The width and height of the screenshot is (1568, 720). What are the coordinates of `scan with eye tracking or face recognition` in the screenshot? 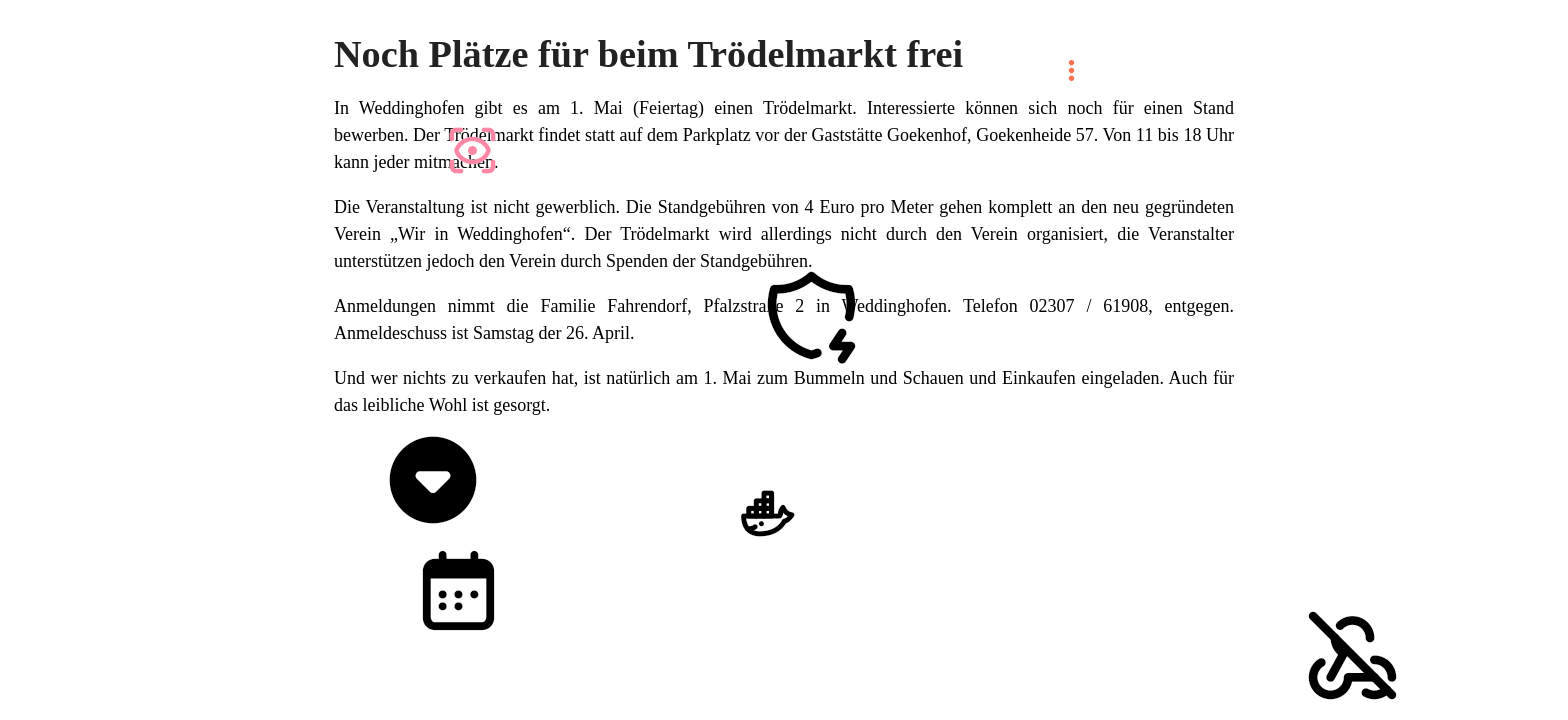 It's located at (472, 150).